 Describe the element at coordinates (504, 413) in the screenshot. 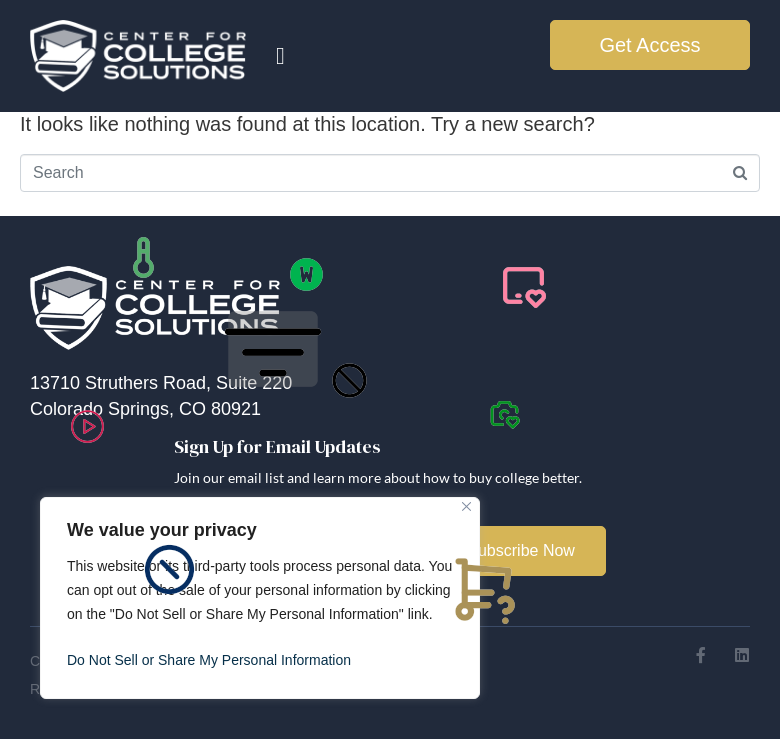

I see `mark photo as favorite` at that location.